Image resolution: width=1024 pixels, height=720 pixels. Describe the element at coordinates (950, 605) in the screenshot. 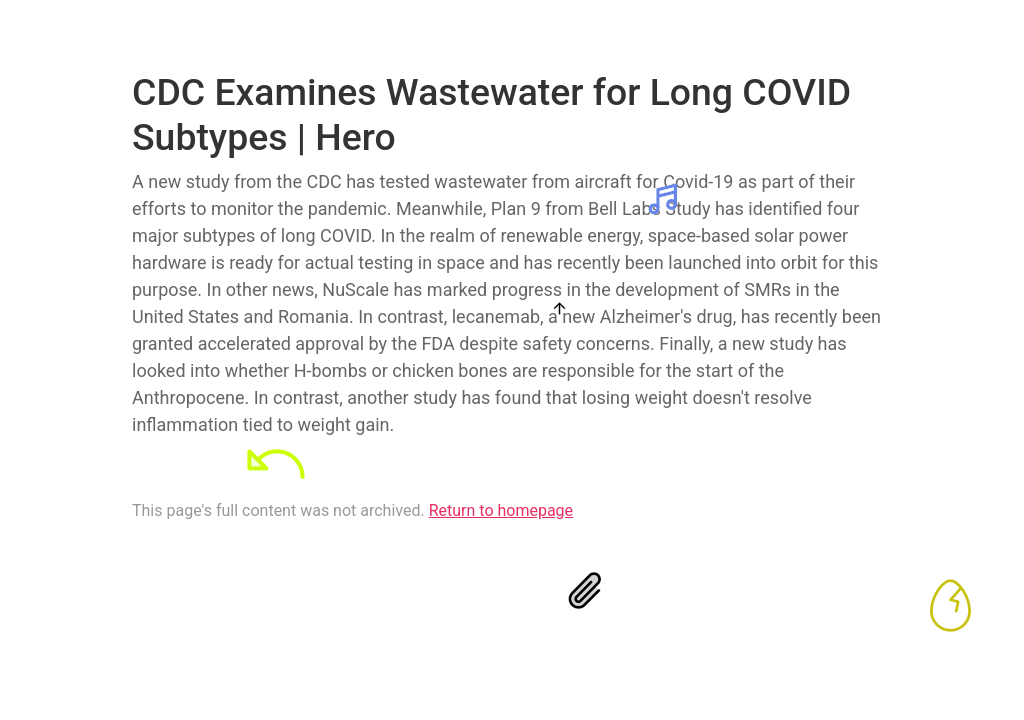

I see `indicates a cracked or broken item` at that location.